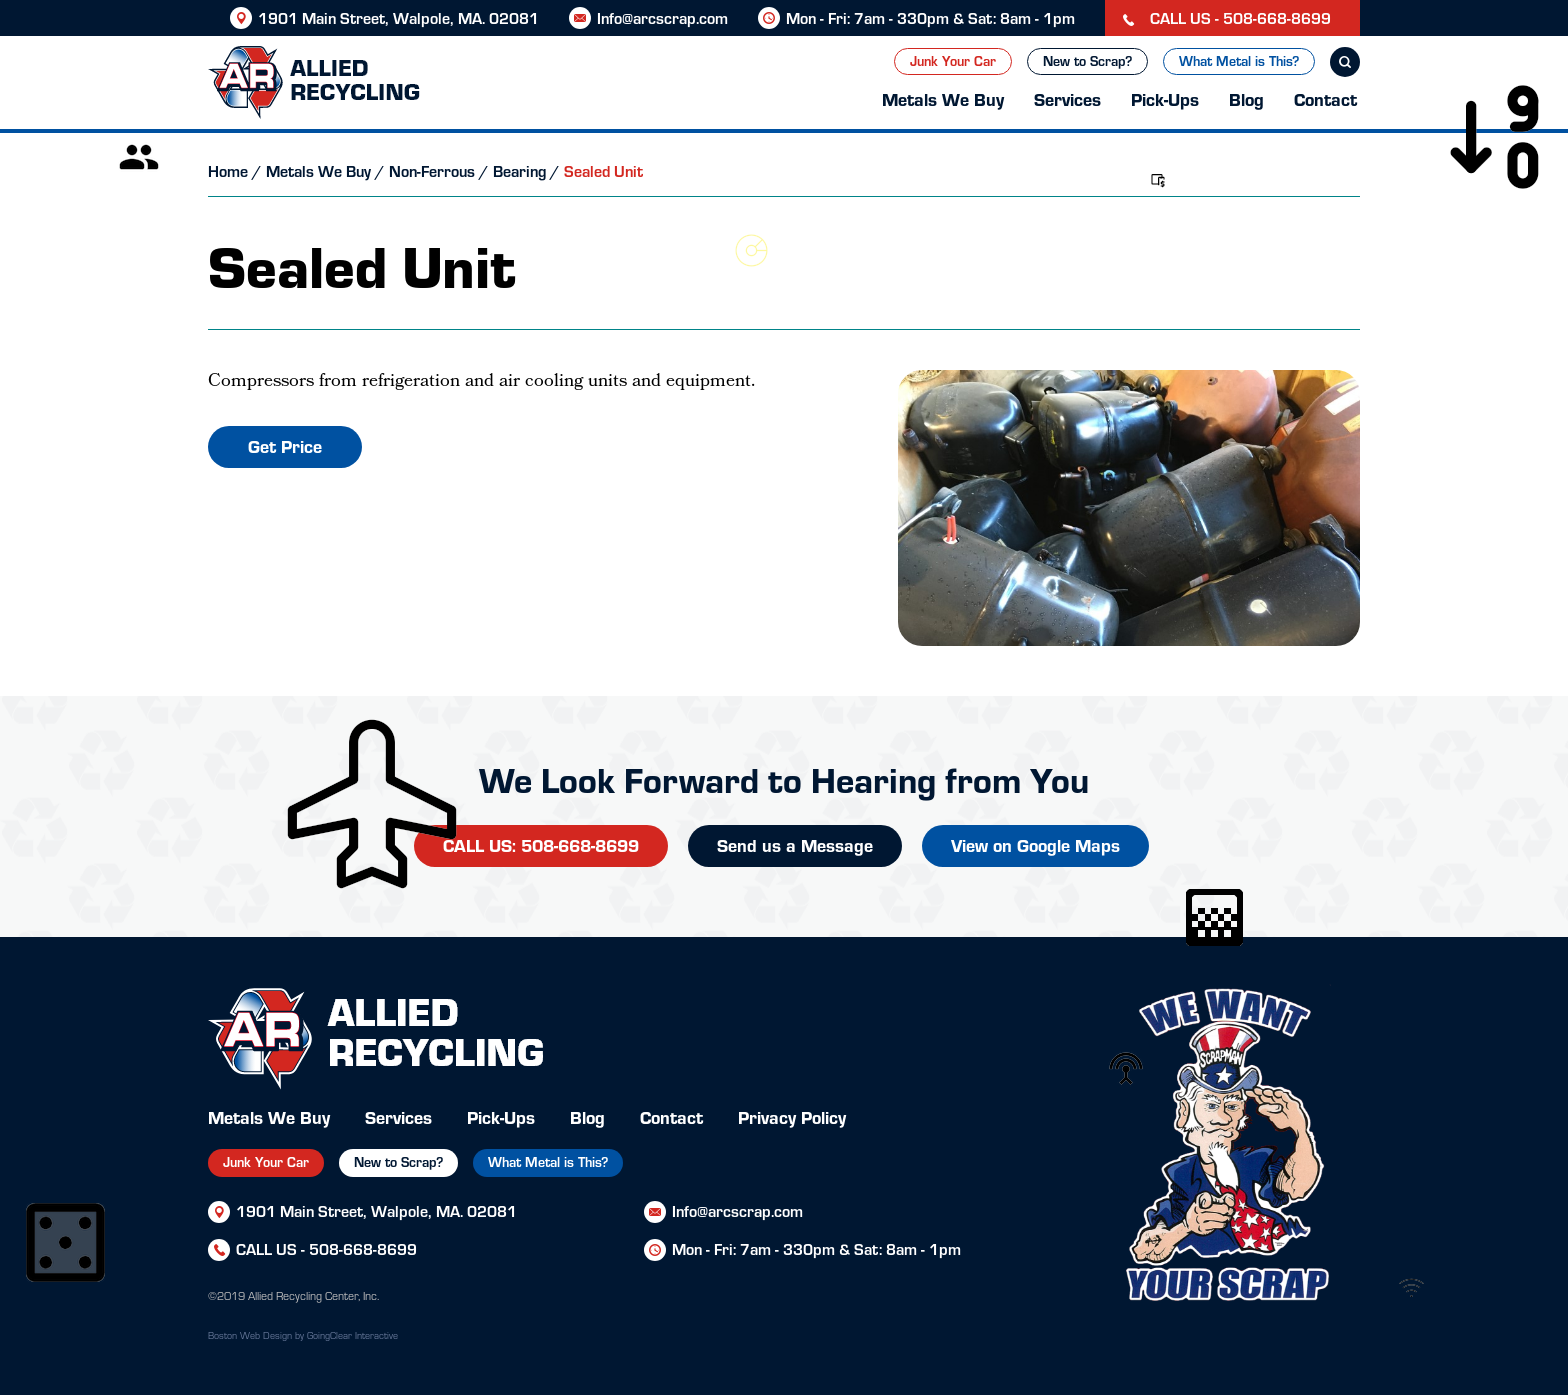 The width and height of the screenshot is (1568, 1395). Describe the element at coordinates (1411, 1287) in the screenshot. I see `indicates strong wifi signal strength` at that location.